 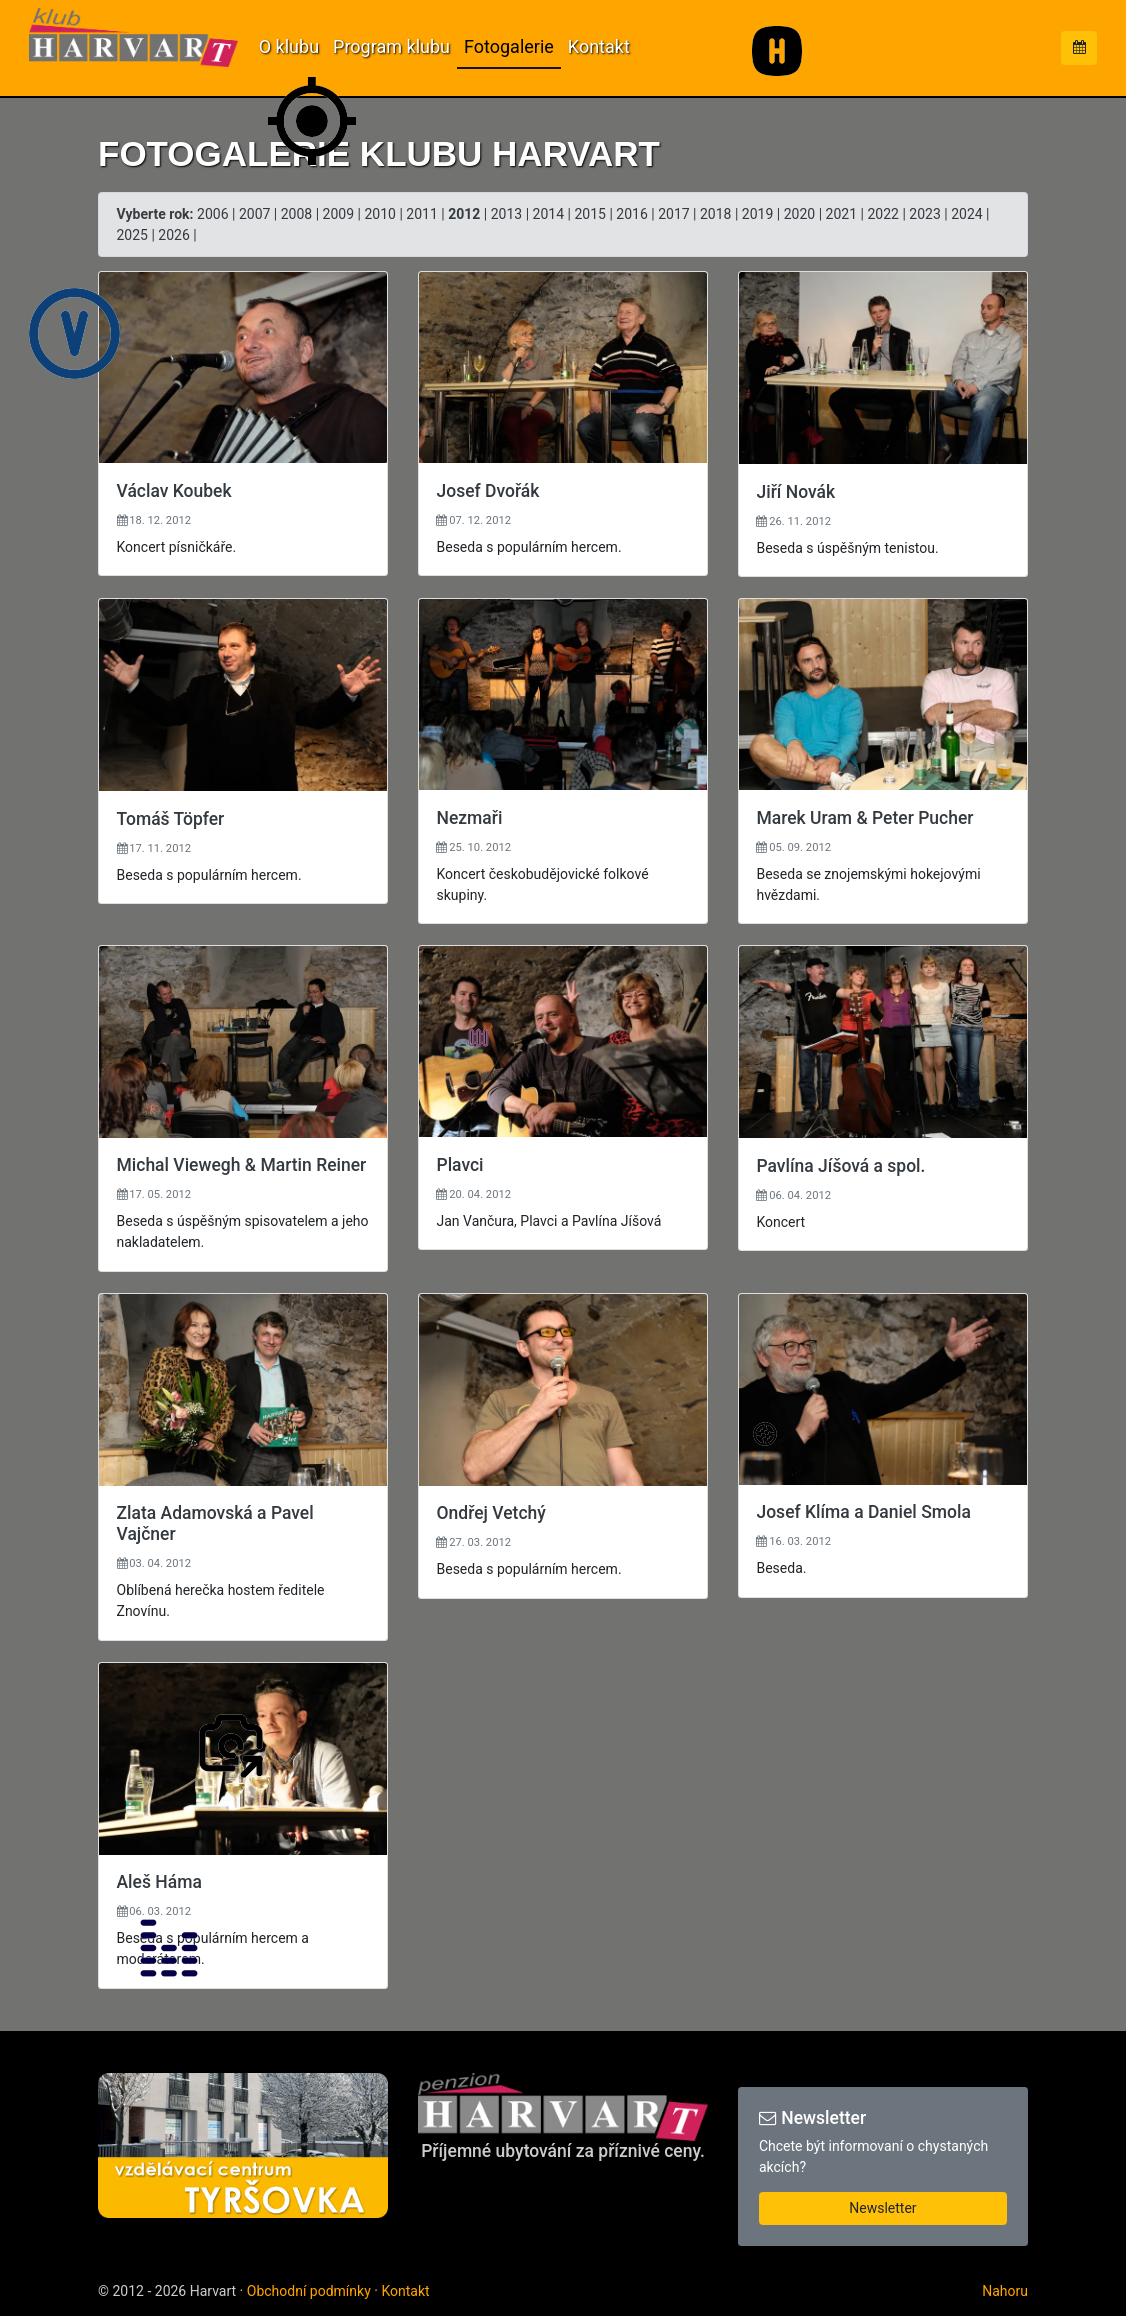 I want to click on access help or support section, so click(x=777, y=51).